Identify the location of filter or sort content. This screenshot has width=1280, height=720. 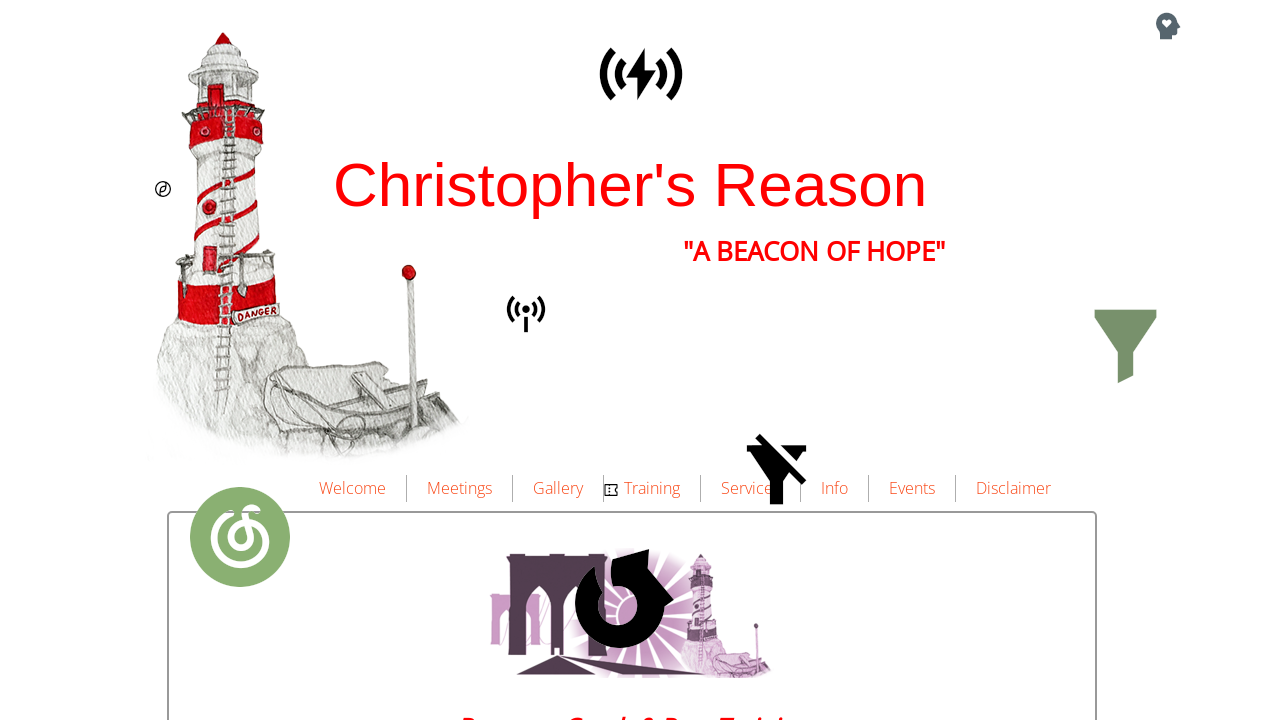
(1125, 344).